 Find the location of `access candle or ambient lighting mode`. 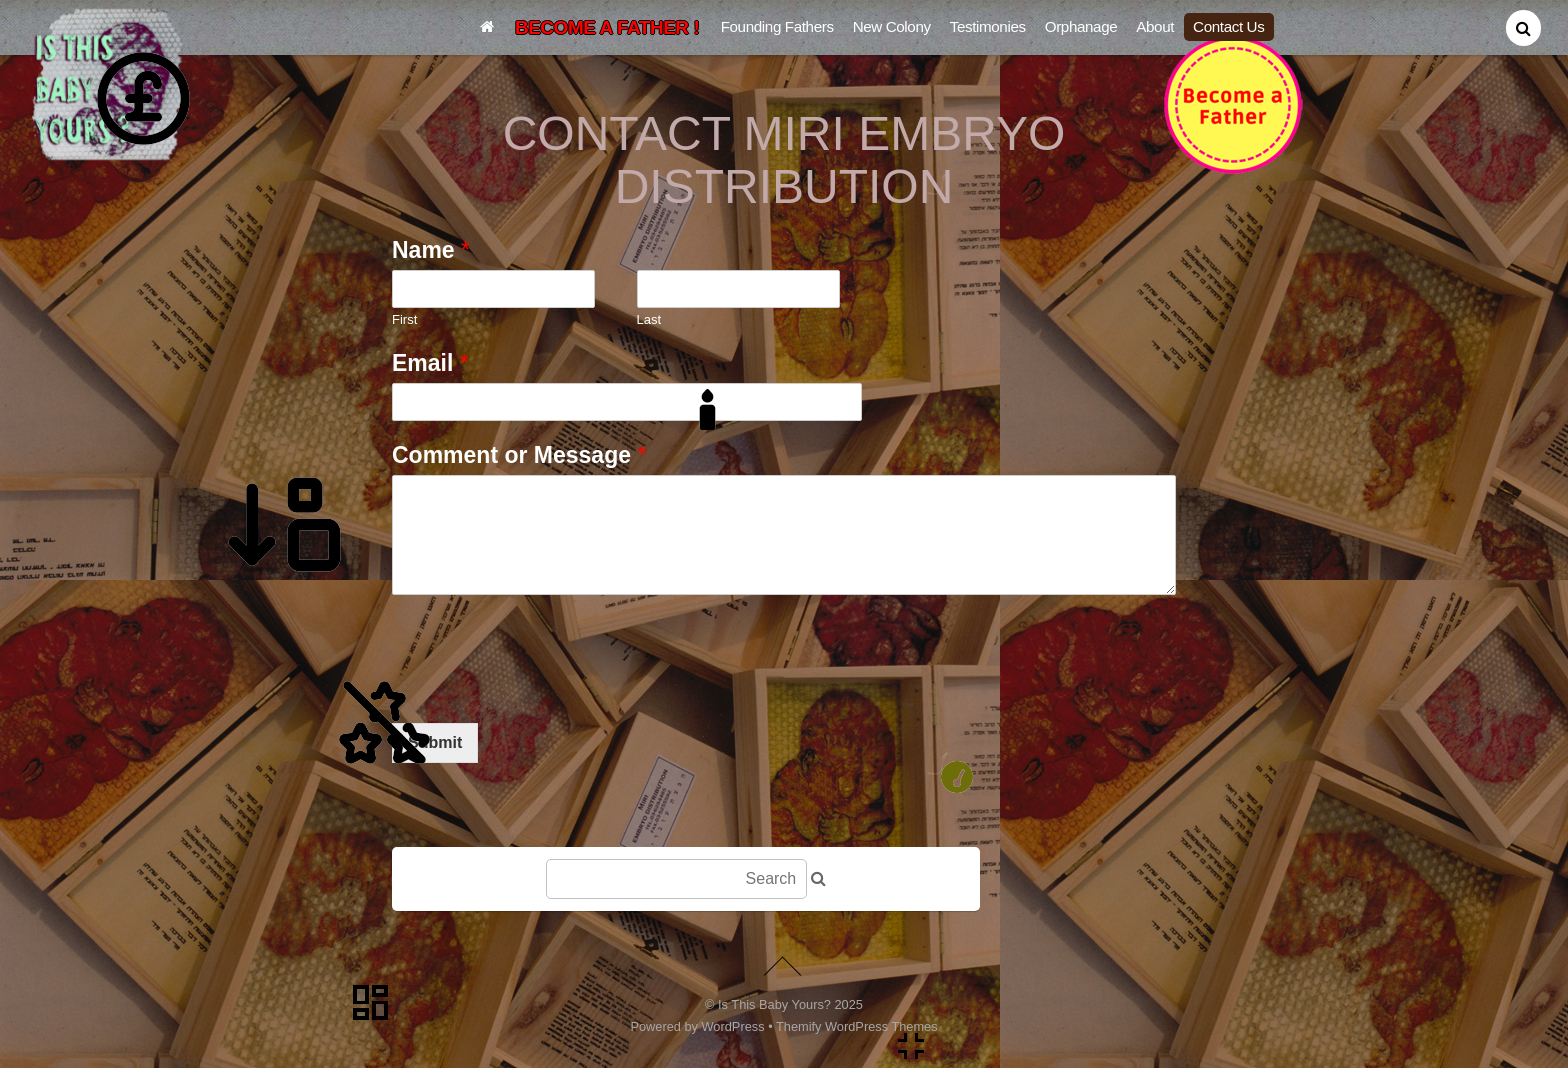

access candle or ambient lighting mode is located at coordinates (707, 410).